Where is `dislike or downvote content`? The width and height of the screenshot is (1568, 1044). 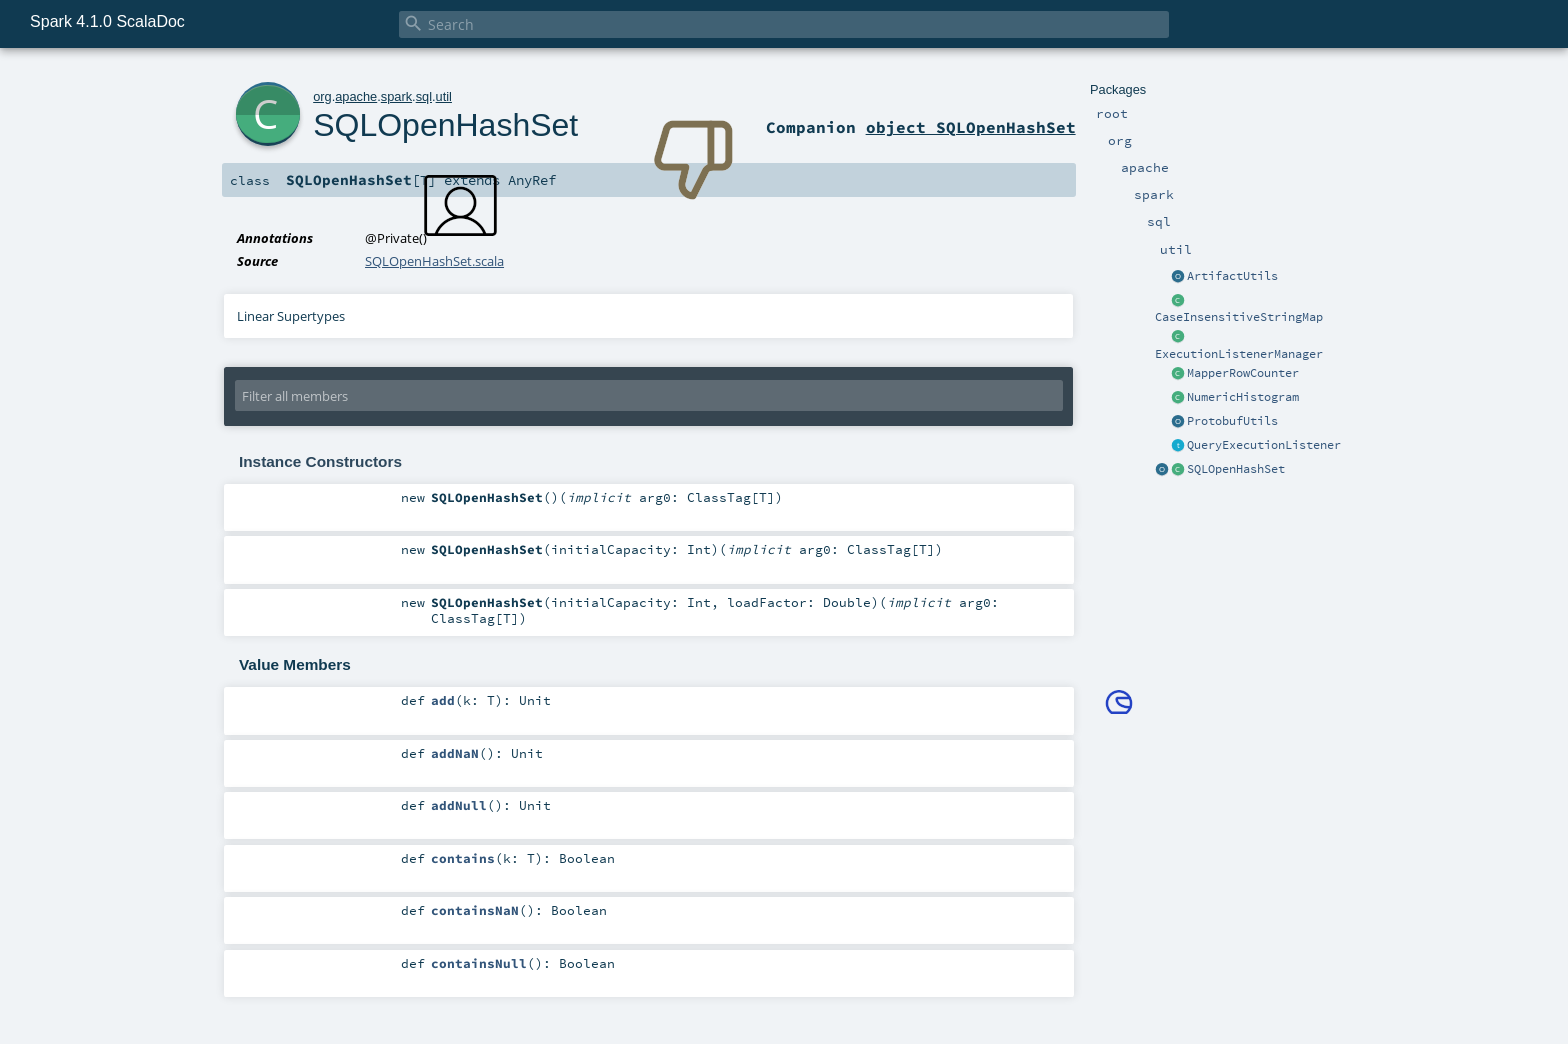 dislike or downvote content is located at coordinates (693, 160).